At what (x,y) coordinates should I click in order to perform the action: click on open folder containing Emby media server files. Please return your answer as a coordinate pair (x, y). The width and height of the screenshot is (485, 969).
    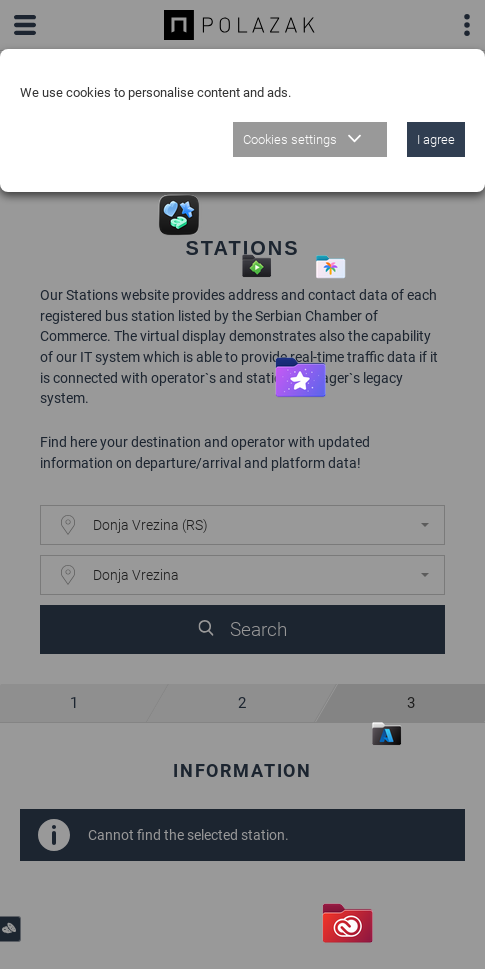
    Looking at the image, I should click on (256, 266).